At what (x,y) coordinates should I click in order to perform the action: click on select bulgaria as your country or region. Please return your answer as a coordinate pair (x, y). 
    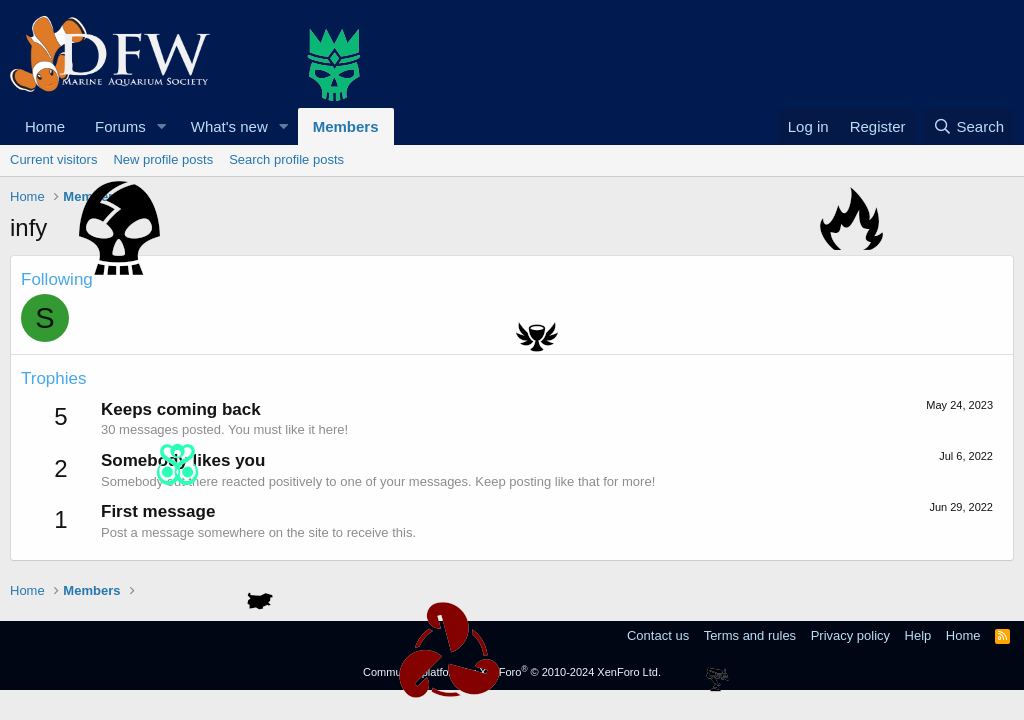
    Looking at the image, I should click on (260, 601).